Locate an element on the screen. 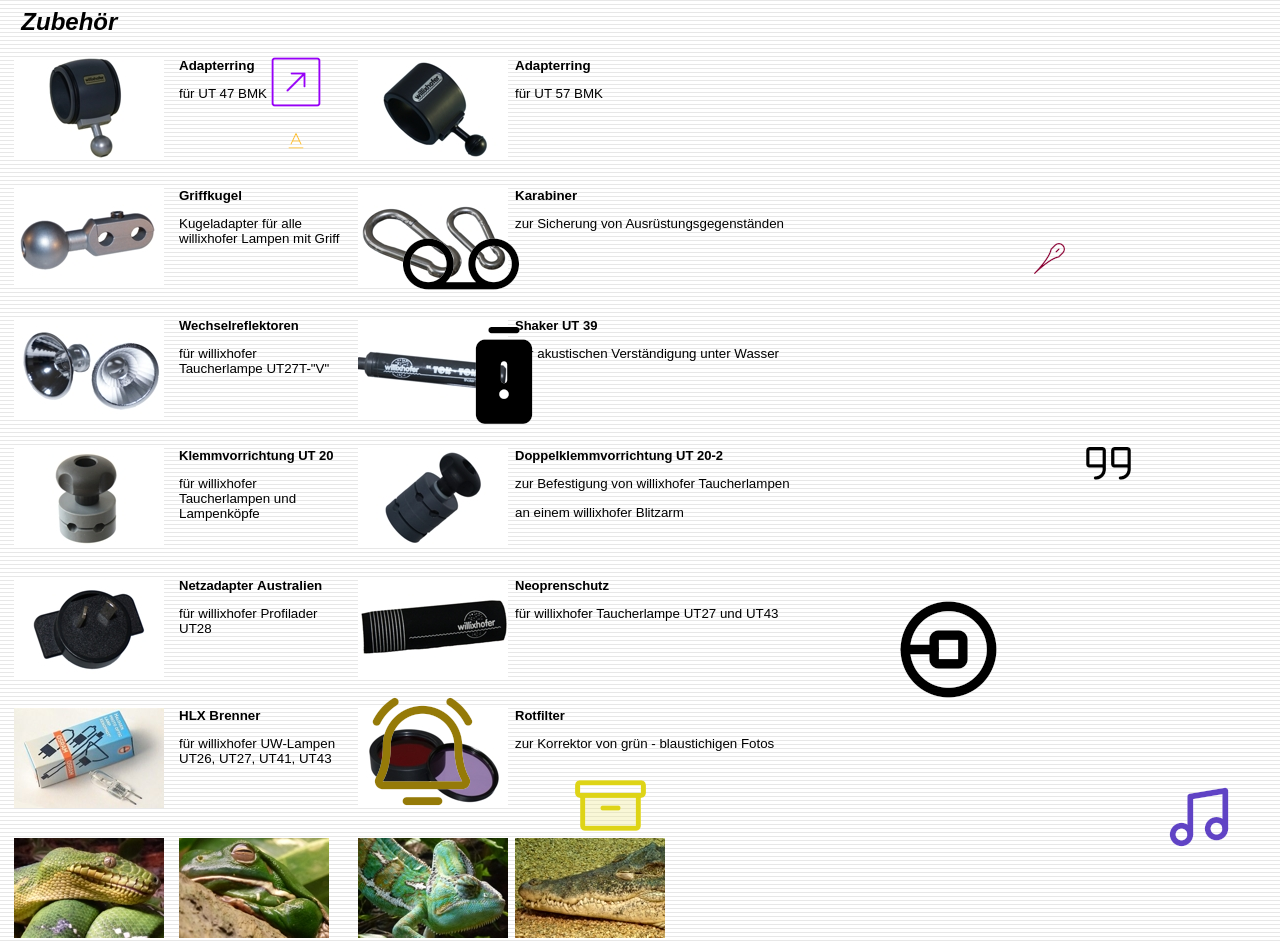 This screenshot has width=1280, height=944. apply underline formatting to selected text is located at coordinates (296, 141).